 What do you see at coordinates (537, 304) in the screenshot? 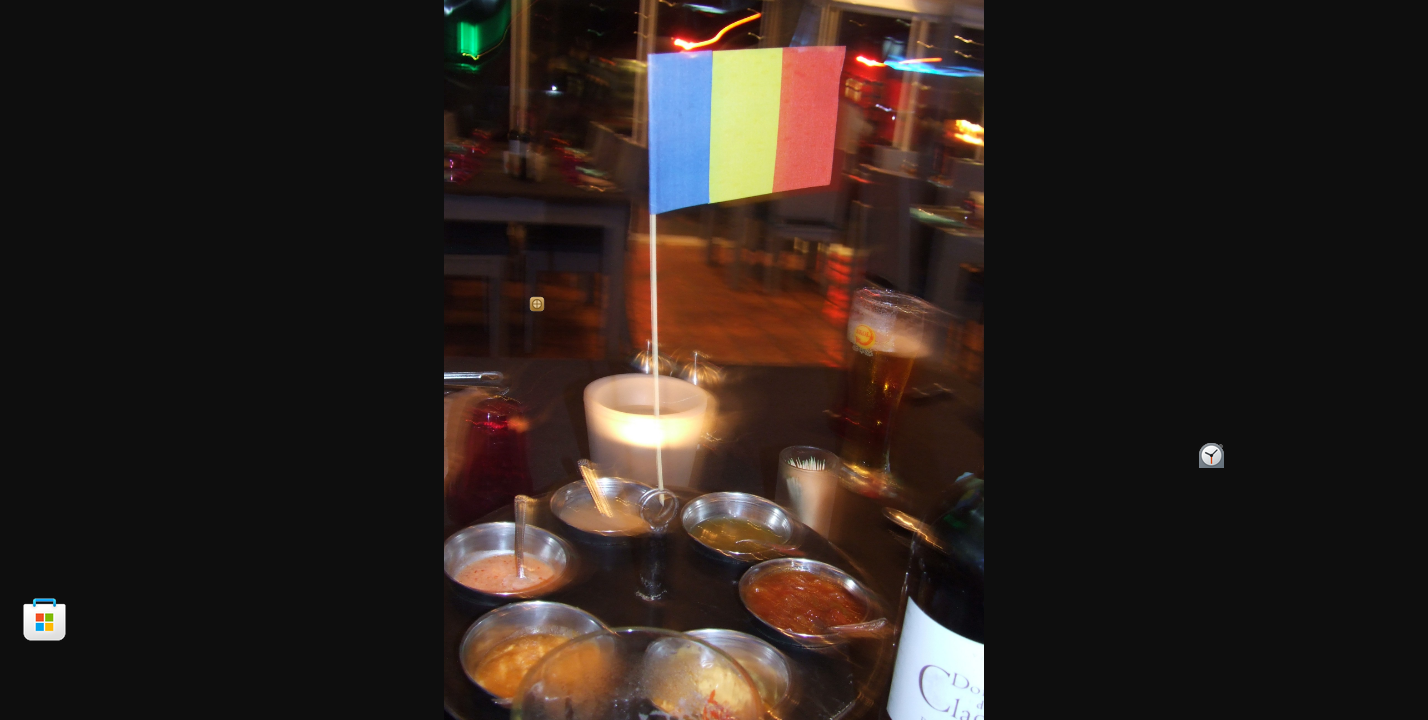
I see `launch 0 A.D. strategy game` at bounding box center [537, 304].